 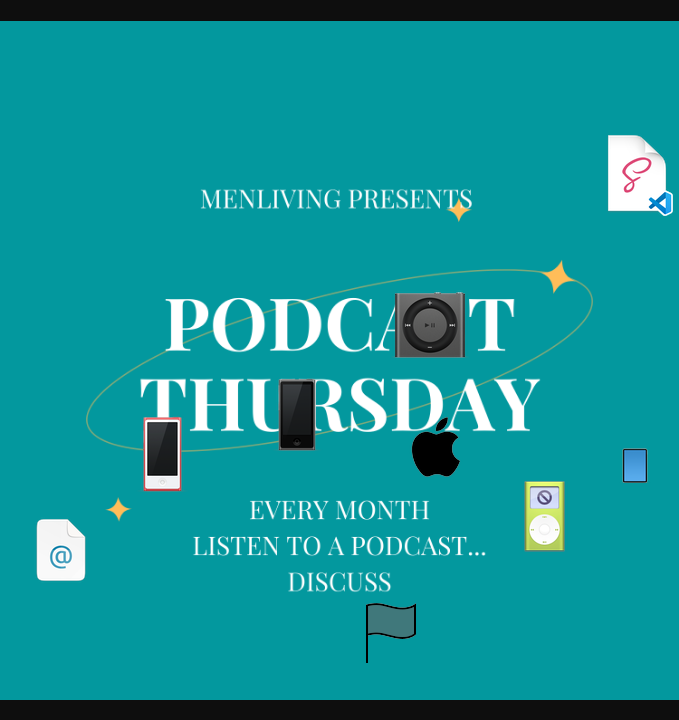 What do you see at coordinates (544, 516) in the screenshot?
I see `iPod mini device connected in green color` at bounding box center [544, 516].